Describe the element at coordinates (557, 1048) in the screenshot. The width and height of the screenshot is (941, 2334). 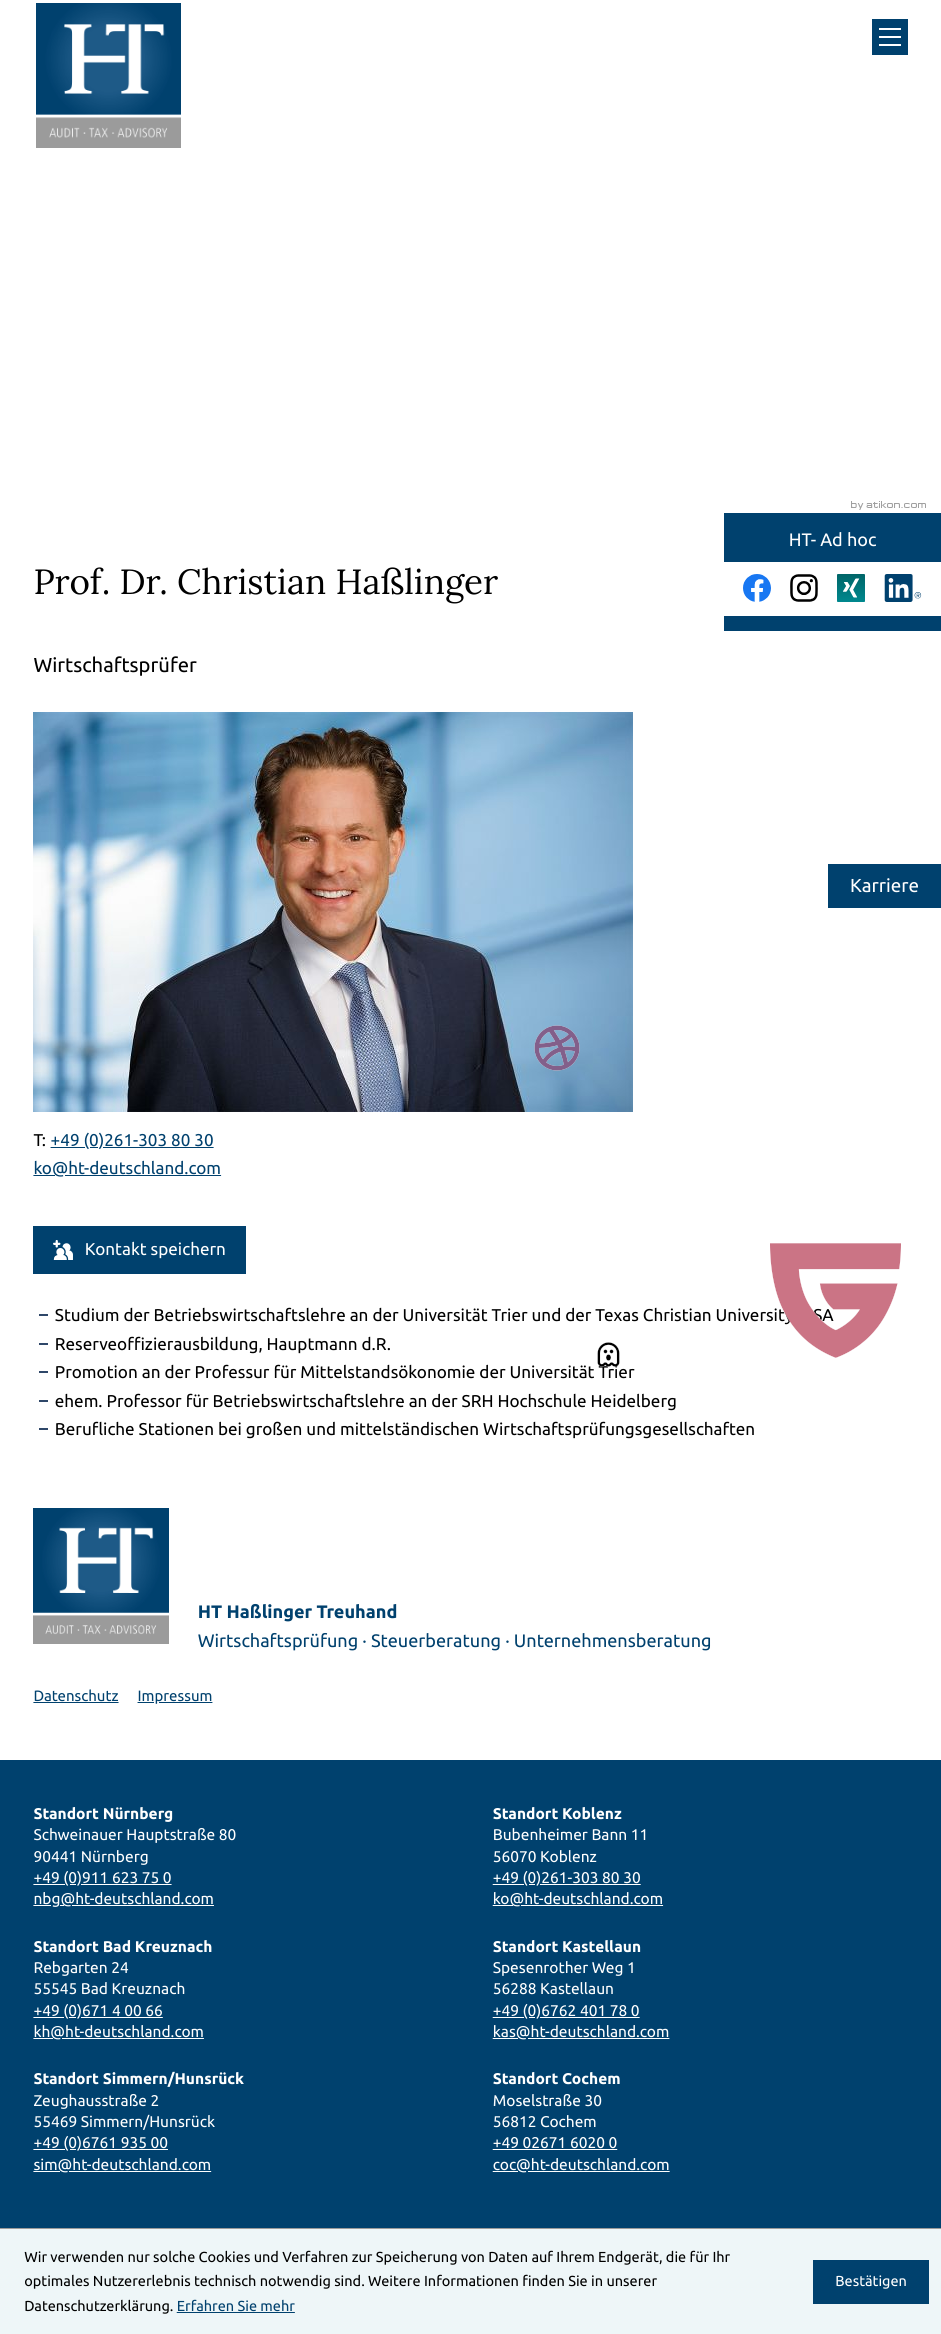
I see `visit dribbble profile or portfolio` at that location.